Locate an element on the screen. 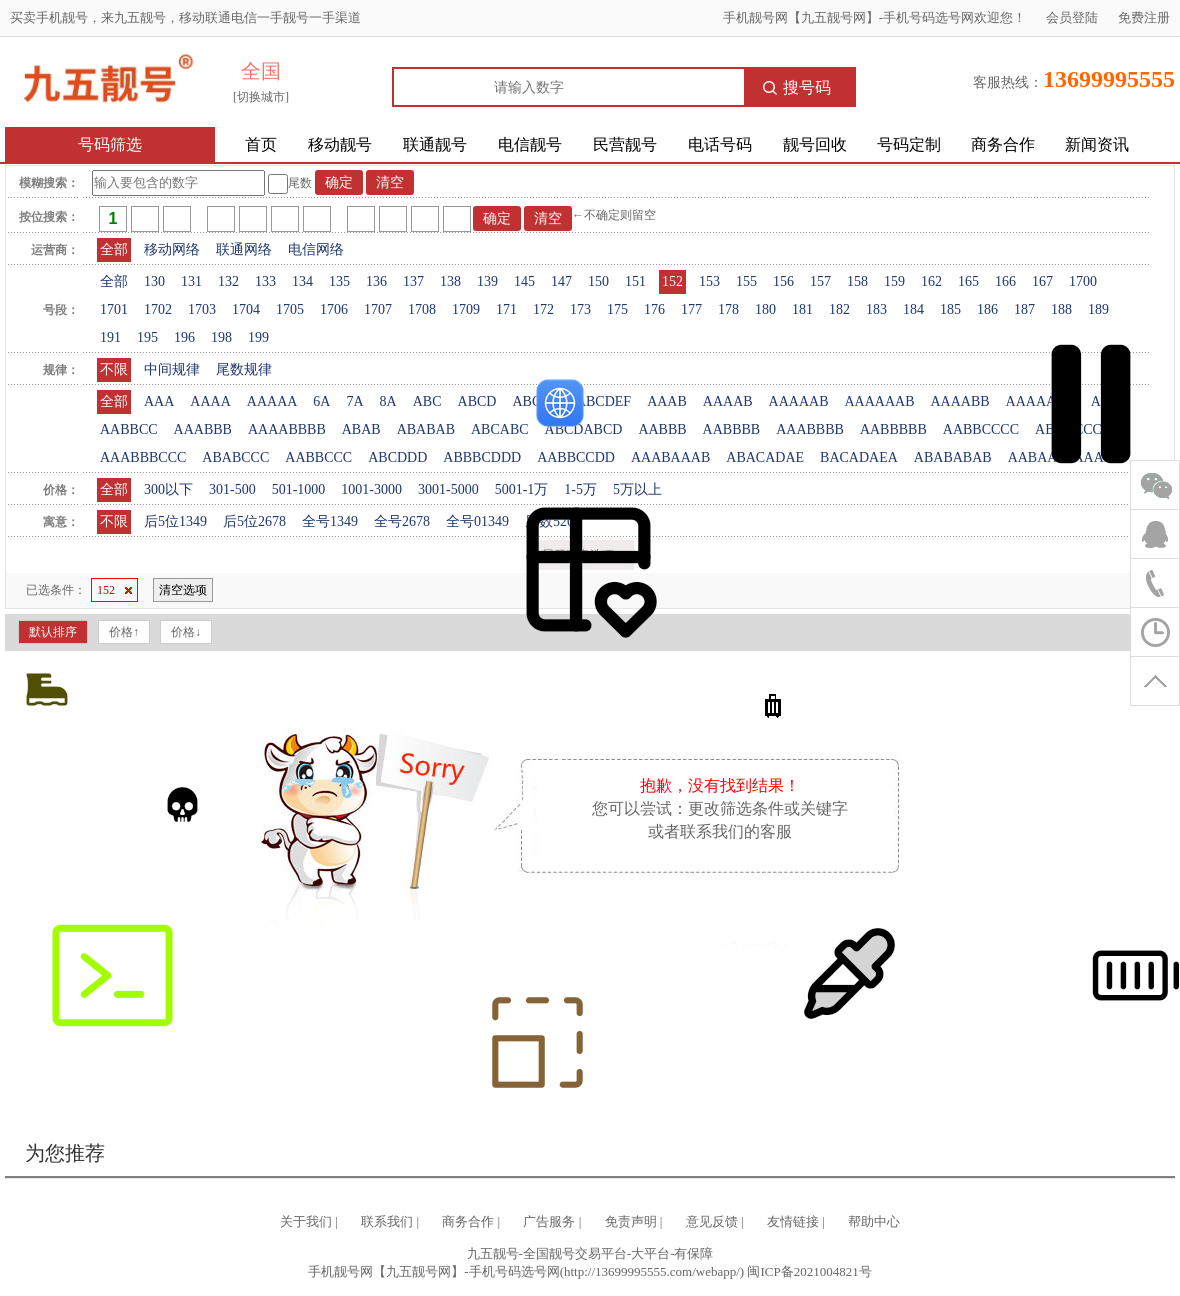 Image resolution: width=1180 pixels, height=1296 pixels. pause media playback is located at coordinates (1091, 404).